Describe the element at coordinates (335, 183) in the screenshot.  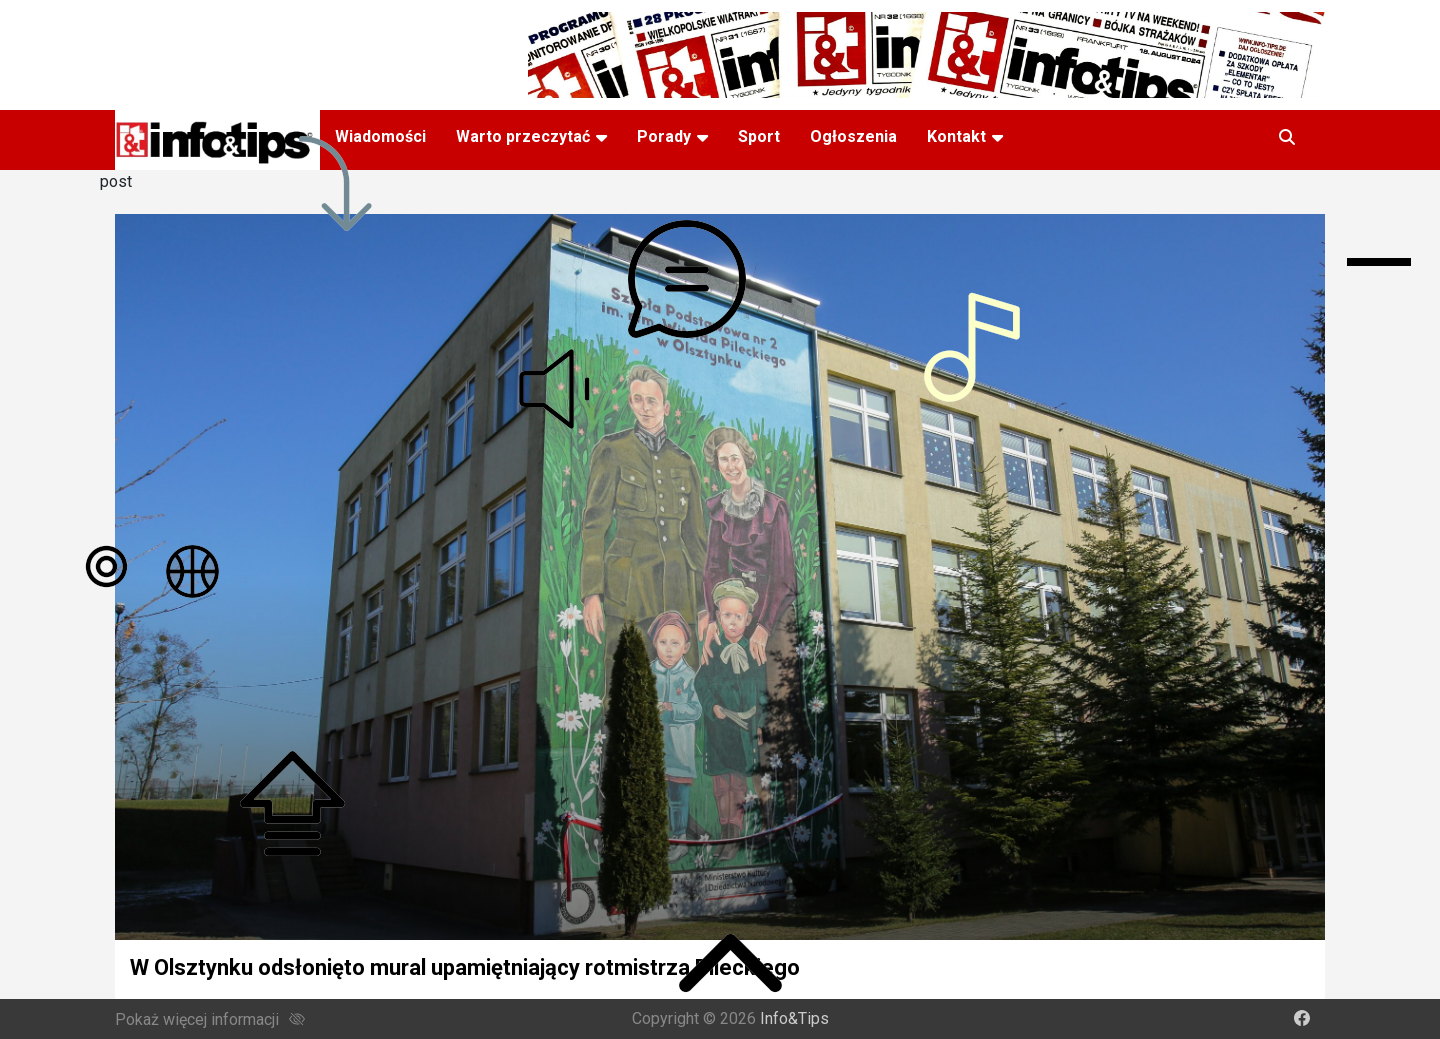
I see `redirect content or flow downward` at that location.